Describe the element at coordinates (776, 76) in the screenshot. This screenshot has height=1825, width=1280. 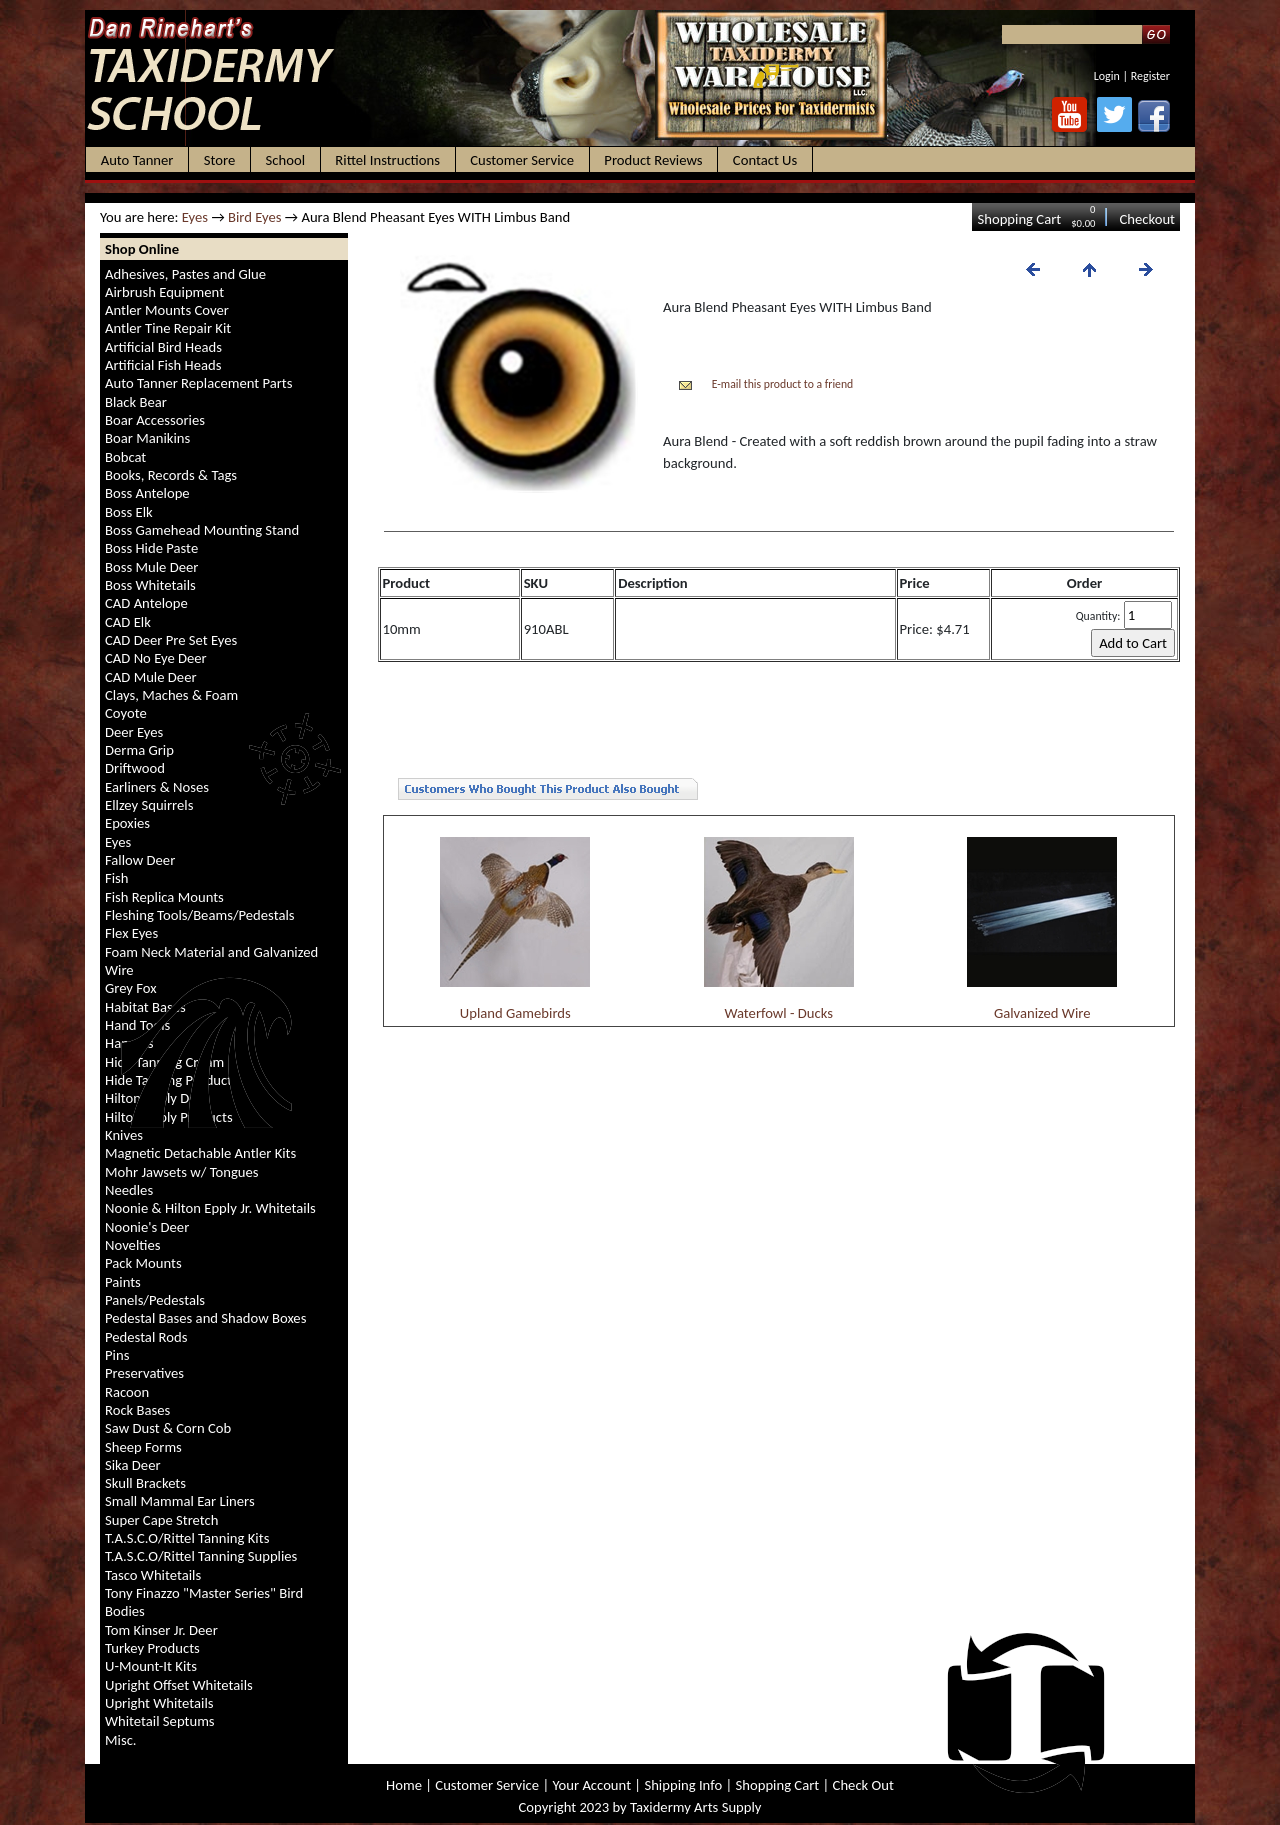
I see `select revolver weapon in game inventory` at that location.